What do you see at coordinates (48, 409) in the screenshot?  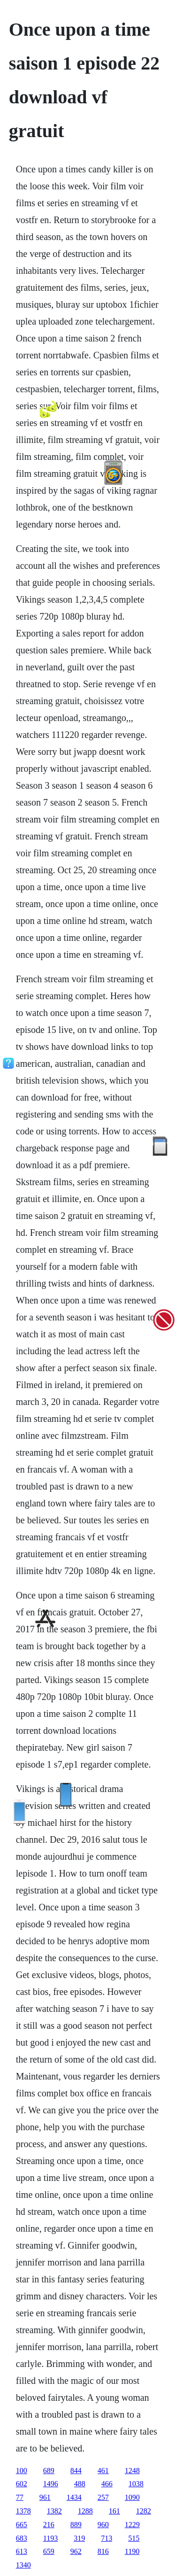 I see `beats fit pro earbuds in volt yellow` at bounding box center [48, 409].